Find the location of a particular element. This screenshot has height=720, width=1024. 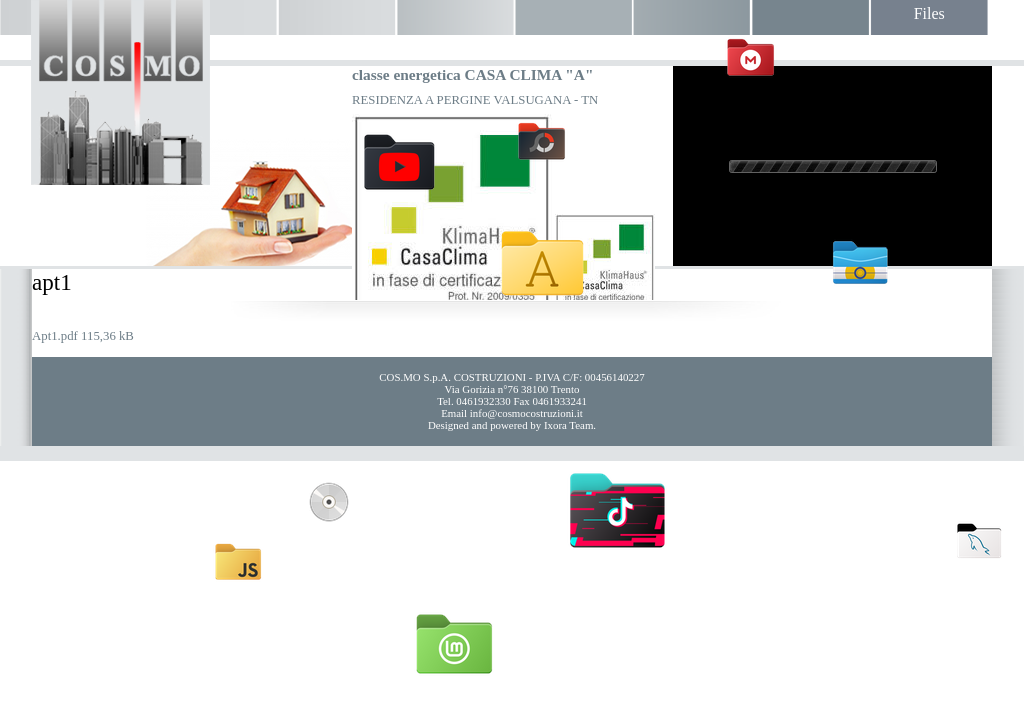

indicates a blank DVD-R disc ready for burning is located at coordinates (329, 502).